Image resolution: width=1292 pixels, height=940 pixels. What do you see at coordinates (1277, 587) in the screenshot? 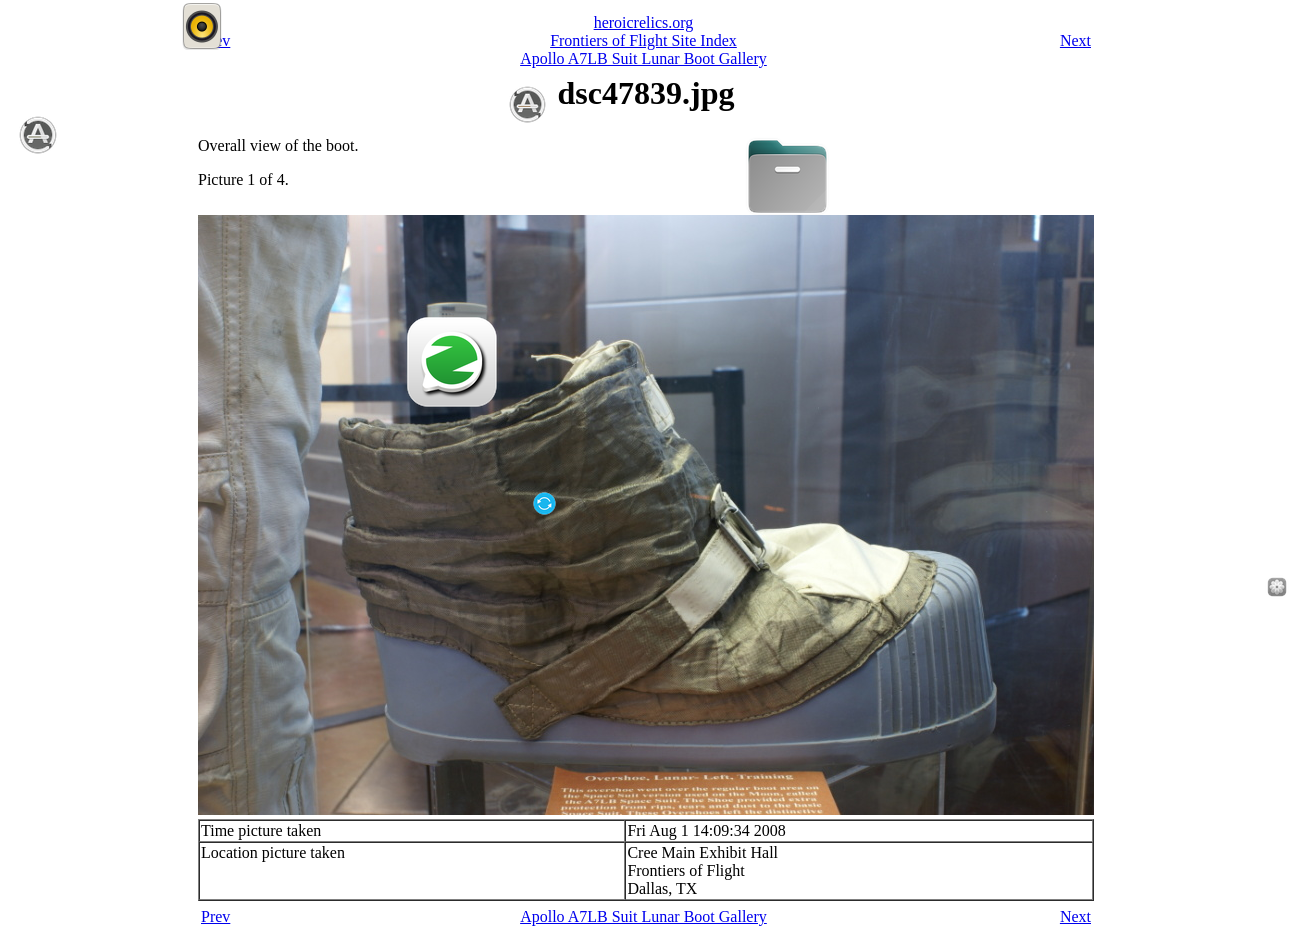
I see `open the photos app` at bounding box center [1277, 587].